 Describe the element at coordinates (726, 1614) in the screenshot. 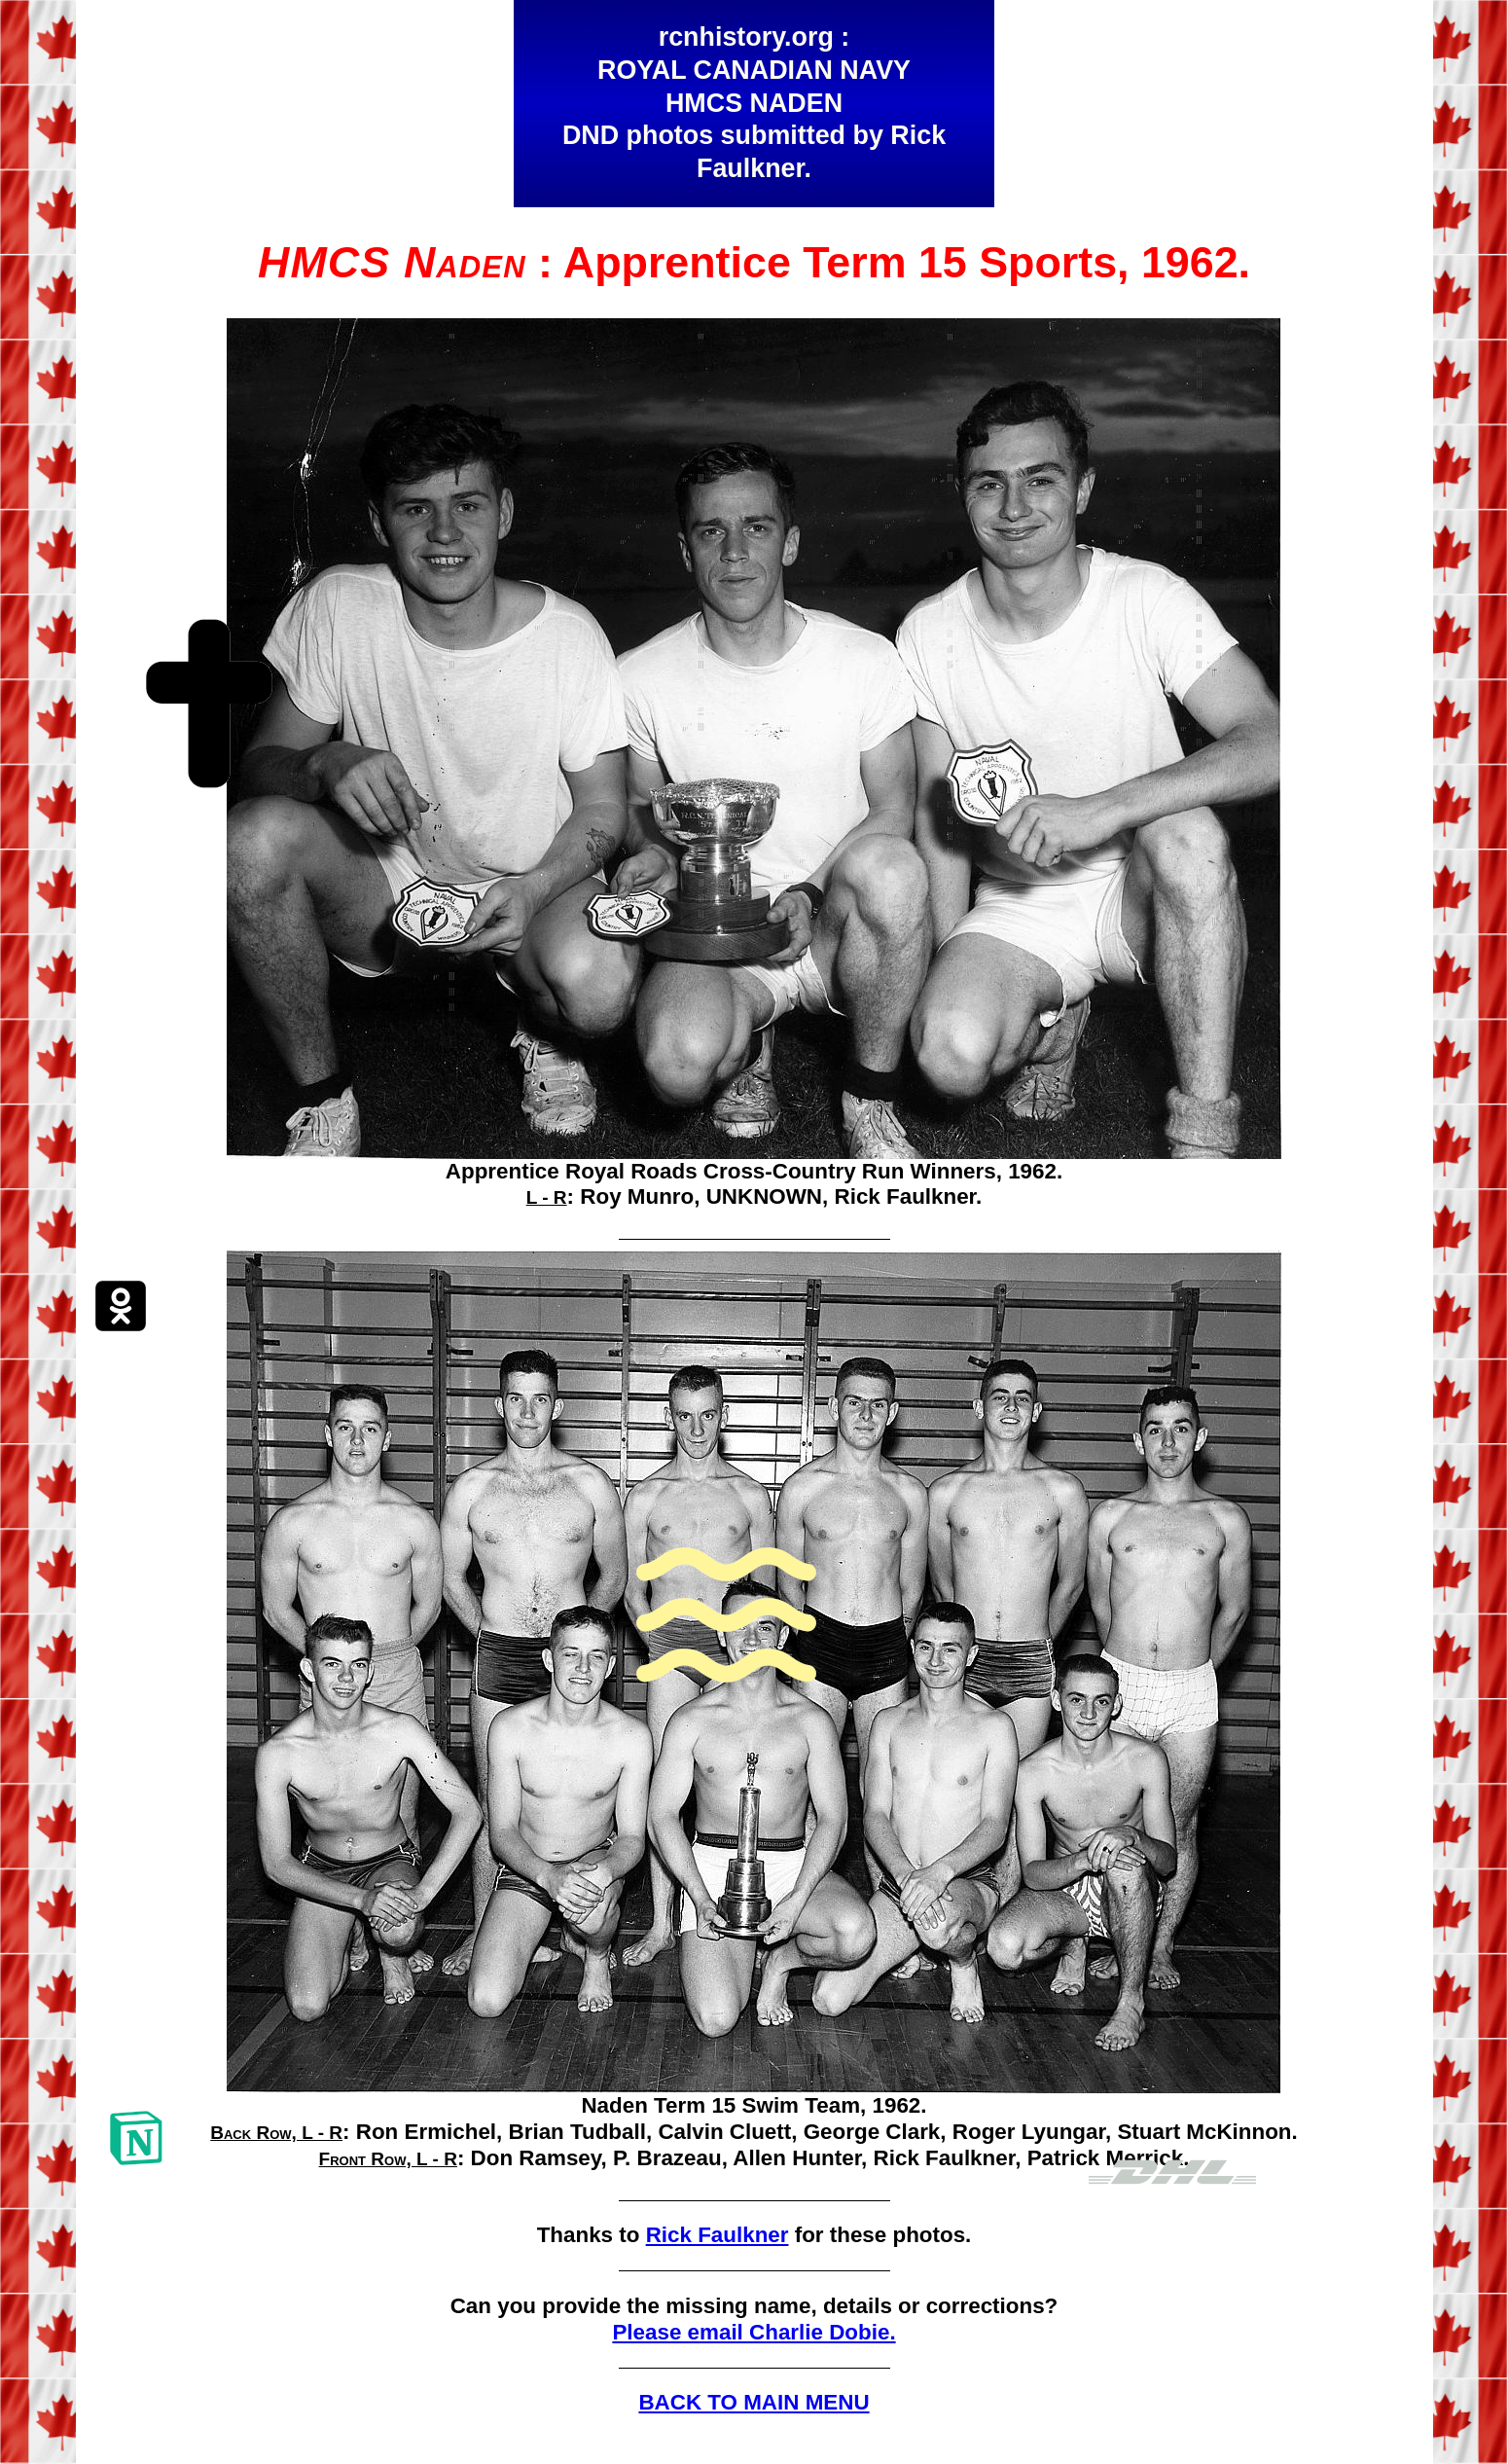

I see `indicates water or aquatic features` at that location.